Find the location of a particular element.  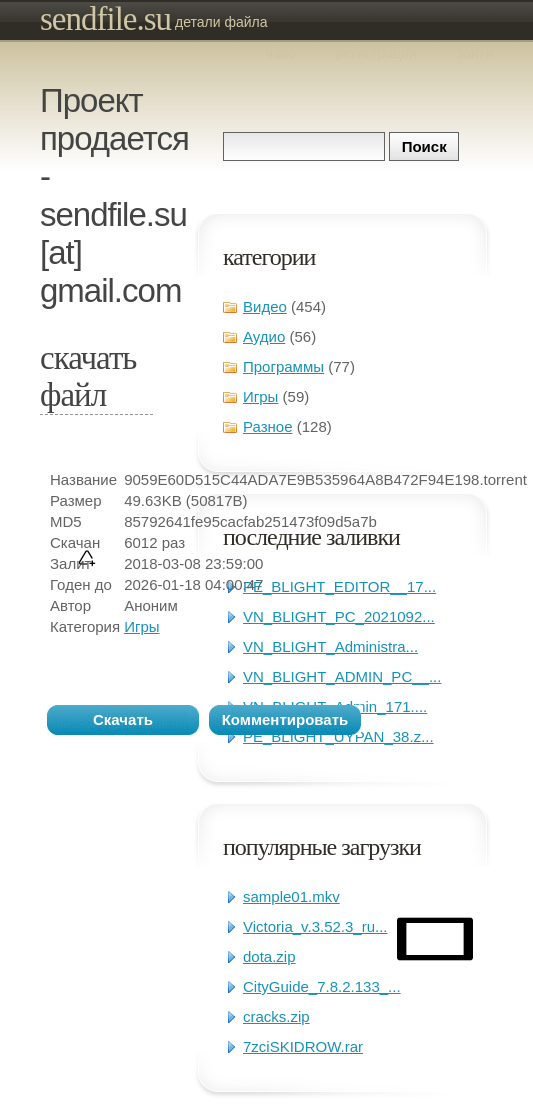

add a new warning or alert is located at coordinates (87, 558).